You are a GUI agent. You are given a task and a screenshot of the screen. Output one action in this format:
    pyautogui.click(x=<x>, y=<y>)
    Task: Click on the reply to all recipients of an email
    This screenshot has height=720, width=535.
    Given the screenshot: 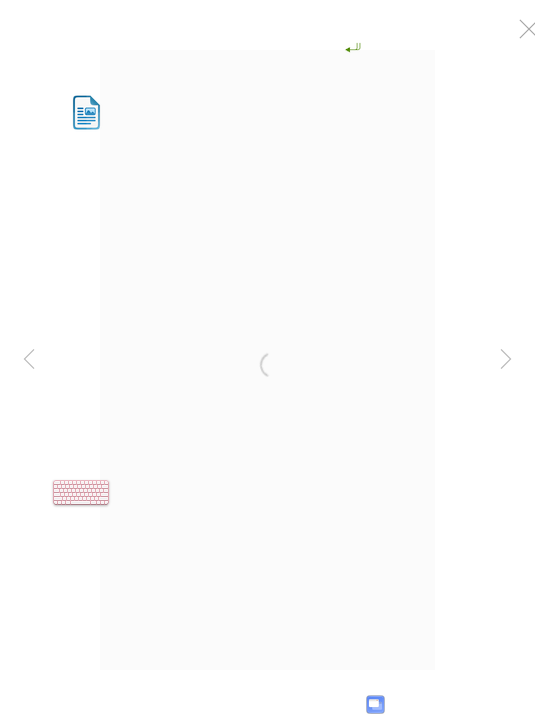 What is the action you would take?
    pyautogui.click(x=352, y=46)
    